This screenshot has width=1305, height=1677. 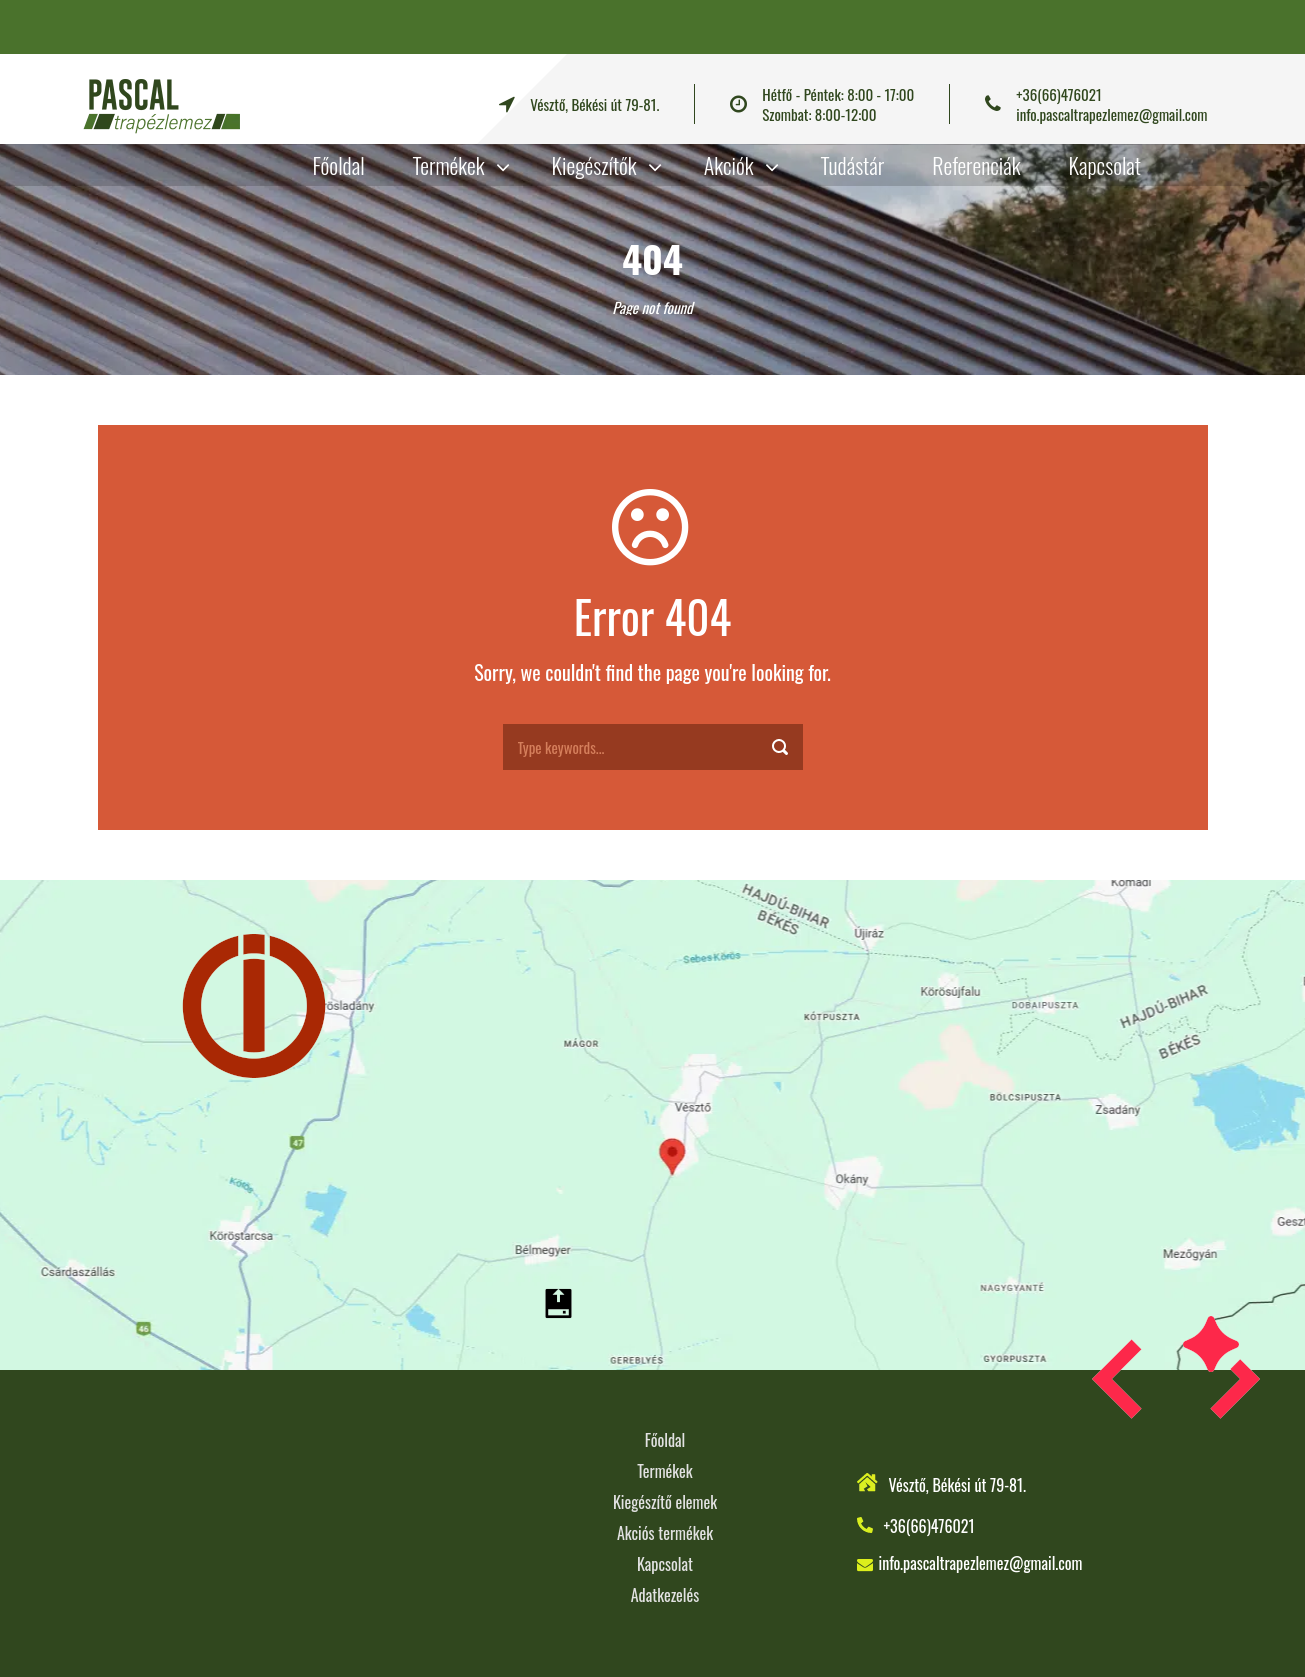 What do you see at coordinates (1176, 1379) in the screenshot?
I see `access AI-powered code generation tools` at bounding box center [1176, 1379].